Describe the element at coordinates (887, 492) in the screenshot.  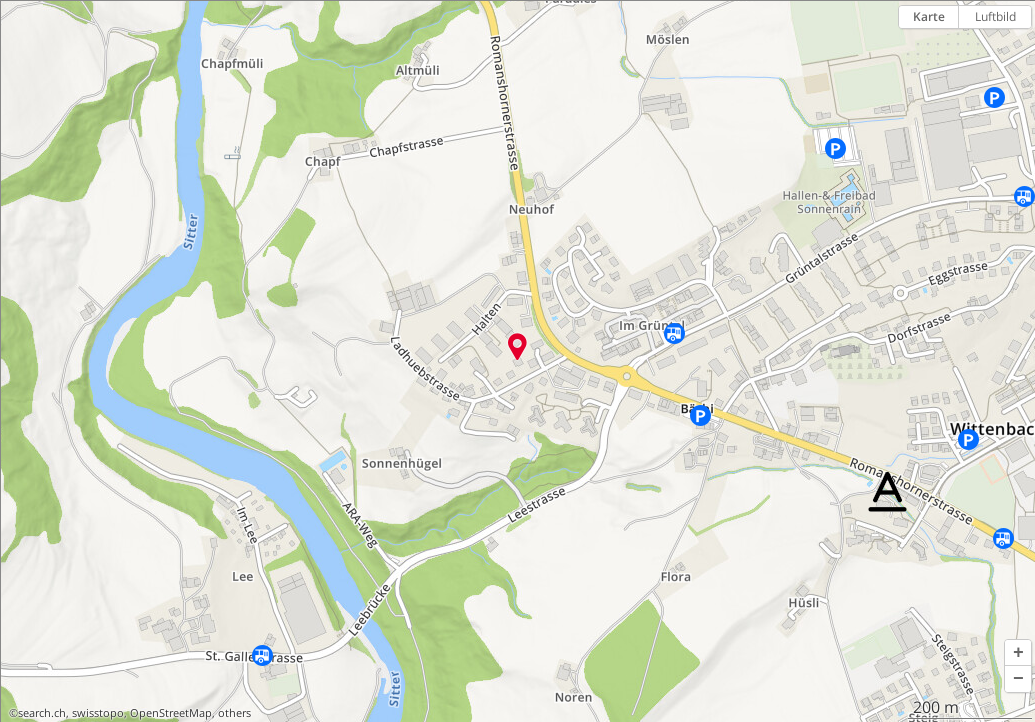
I see `apply underline formatting to text` at that location.